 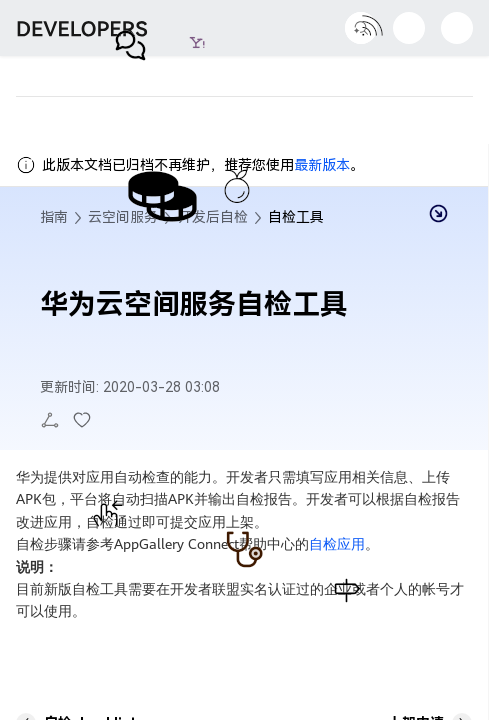 I want to click on access health or medical features, so click(x=242, y=548).